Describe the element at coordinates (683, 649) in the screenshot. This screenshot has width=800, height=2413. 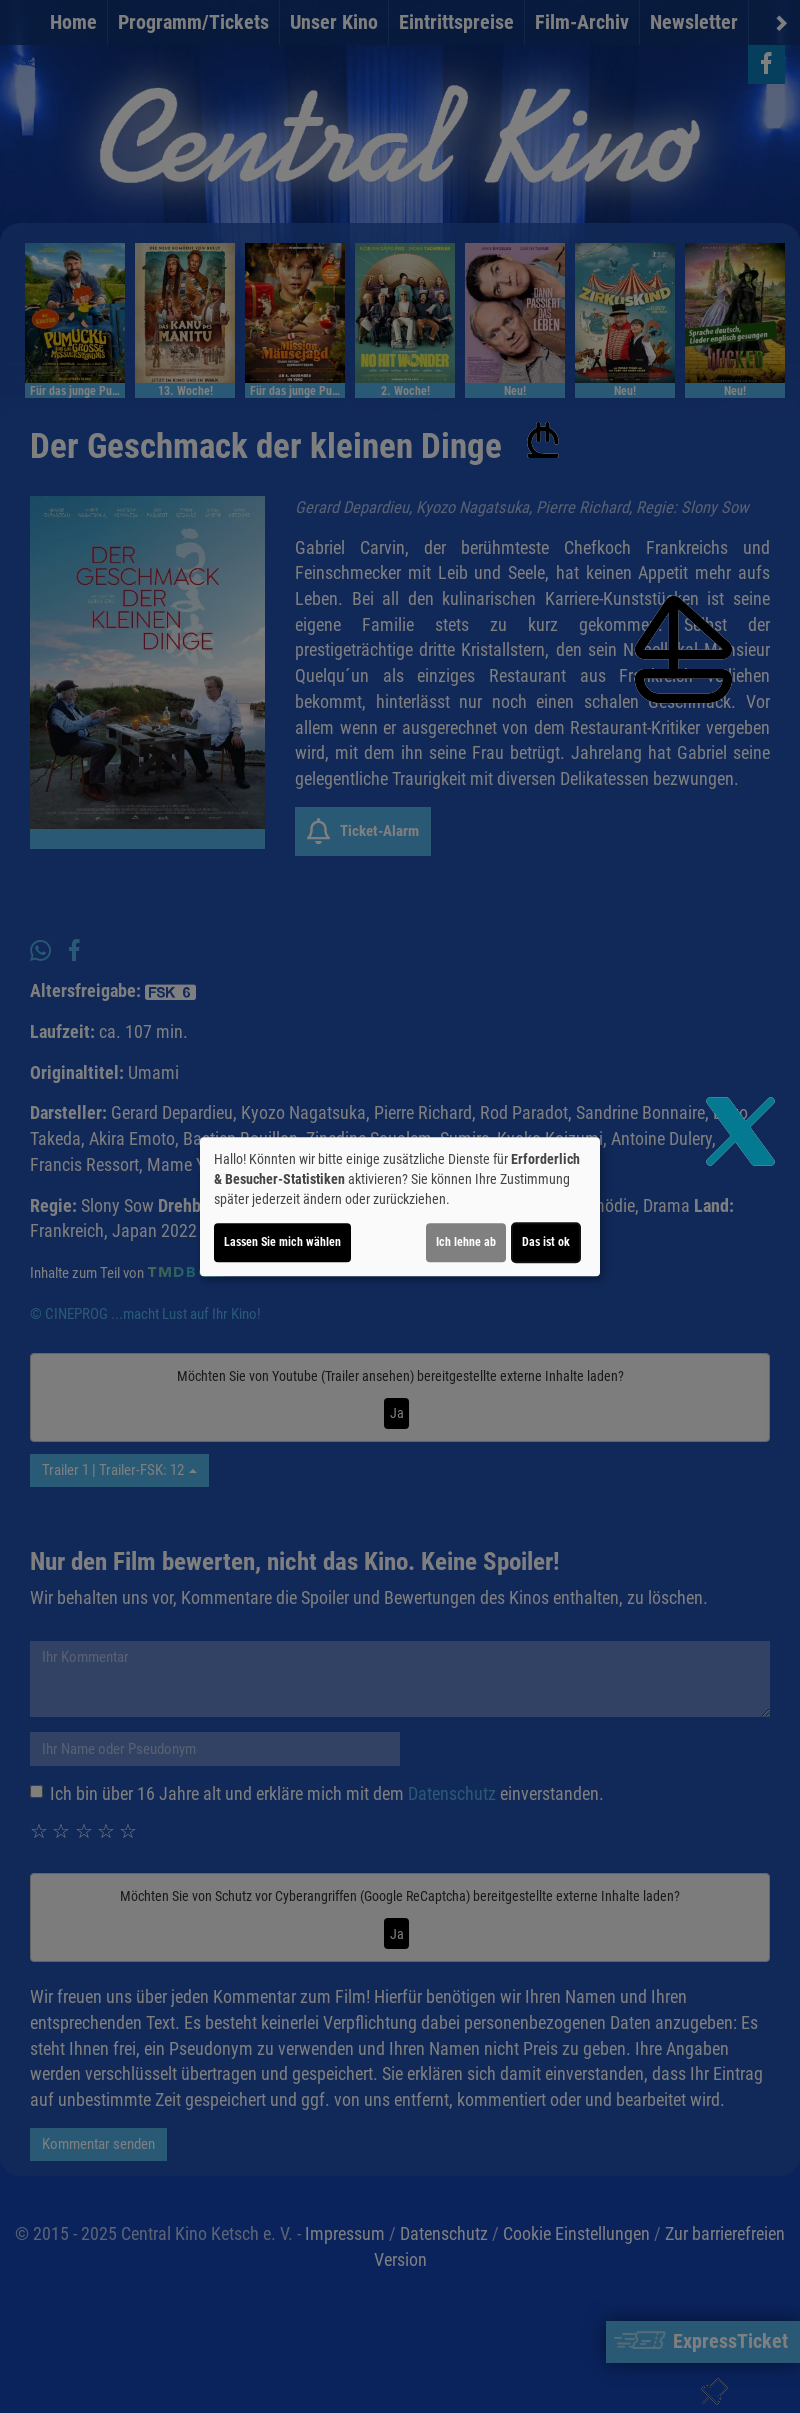
I see `access sailing or boating features` at that location.